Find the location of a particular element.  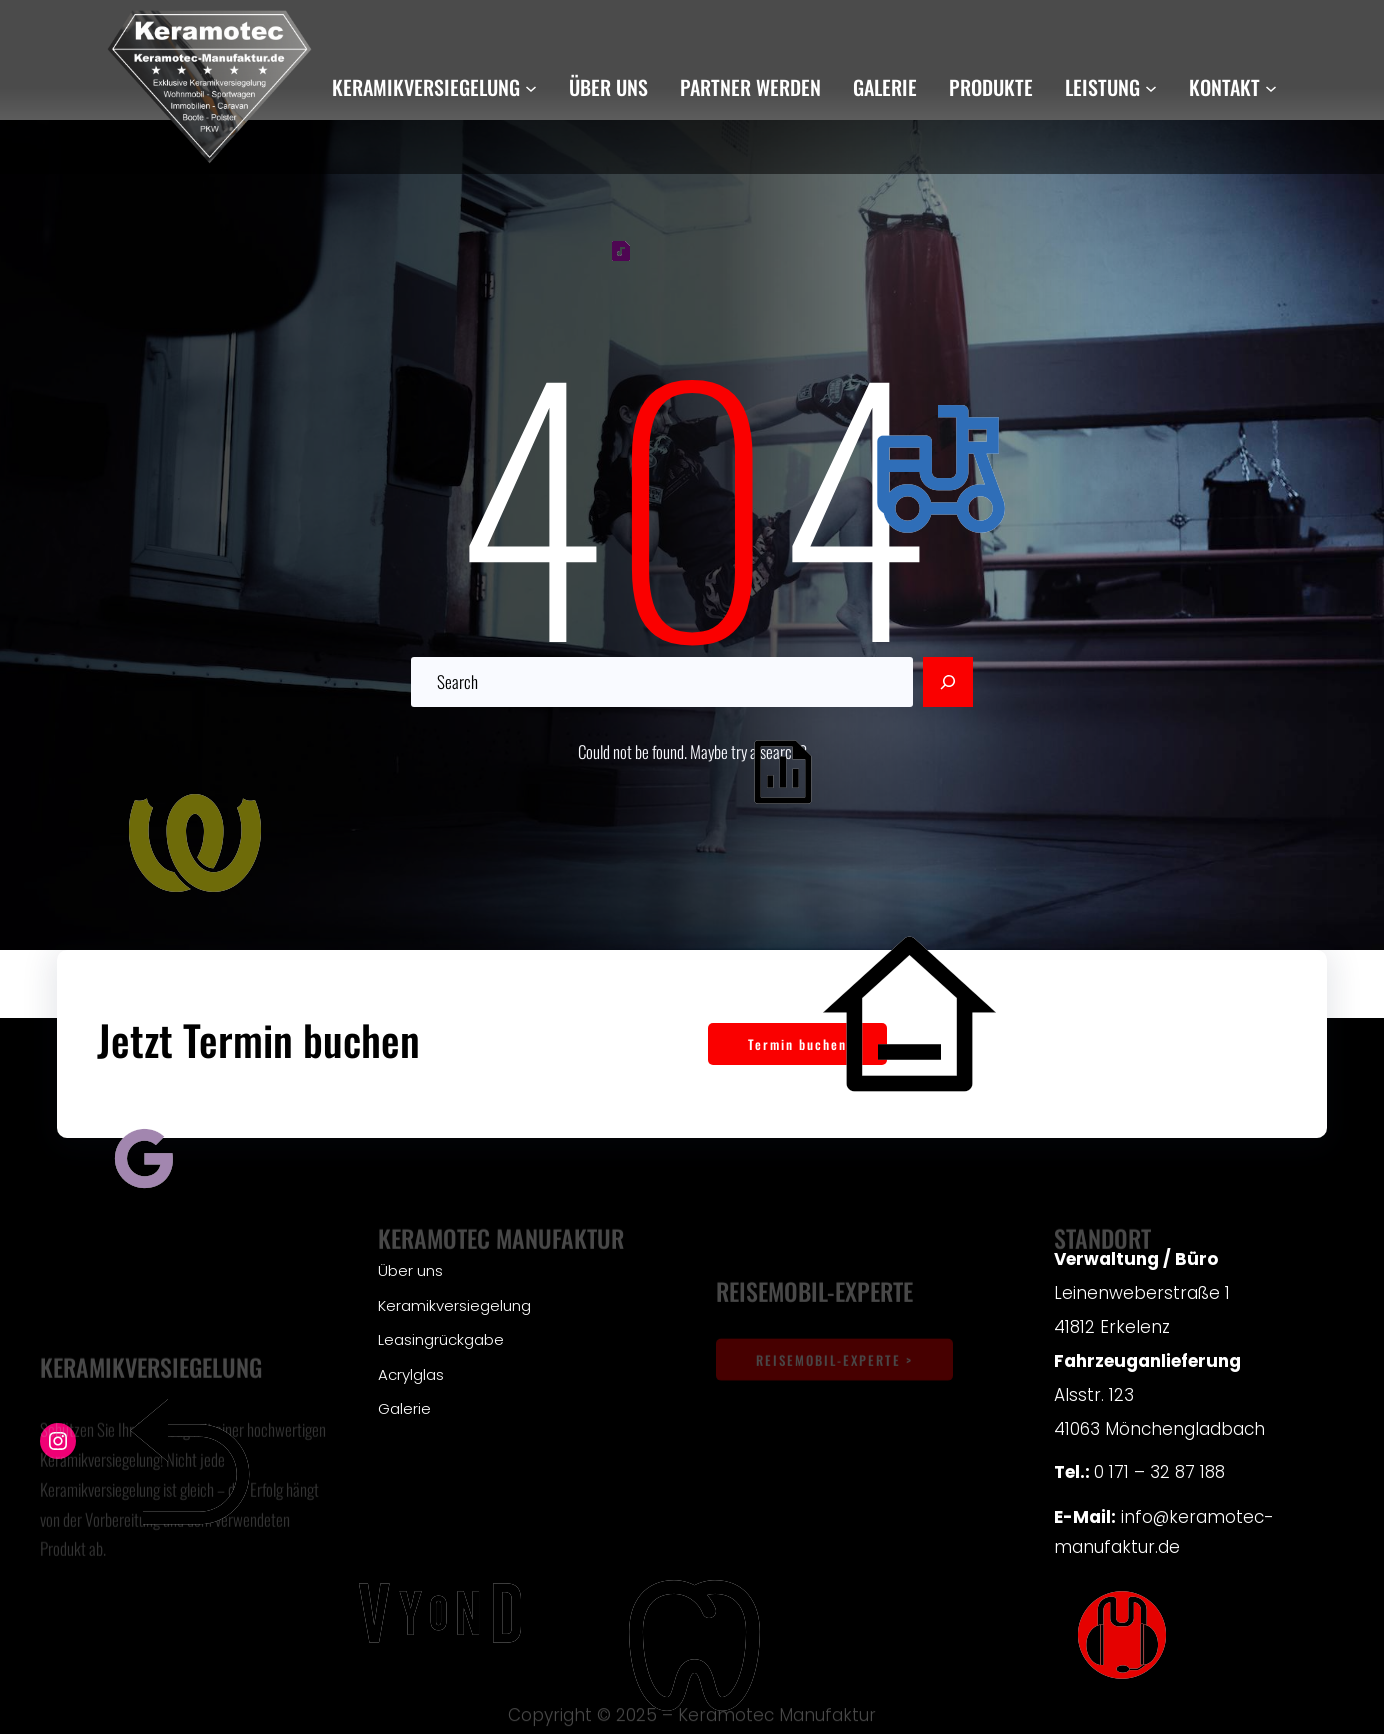

sign in with Google is located at coordinates (144, 1158).